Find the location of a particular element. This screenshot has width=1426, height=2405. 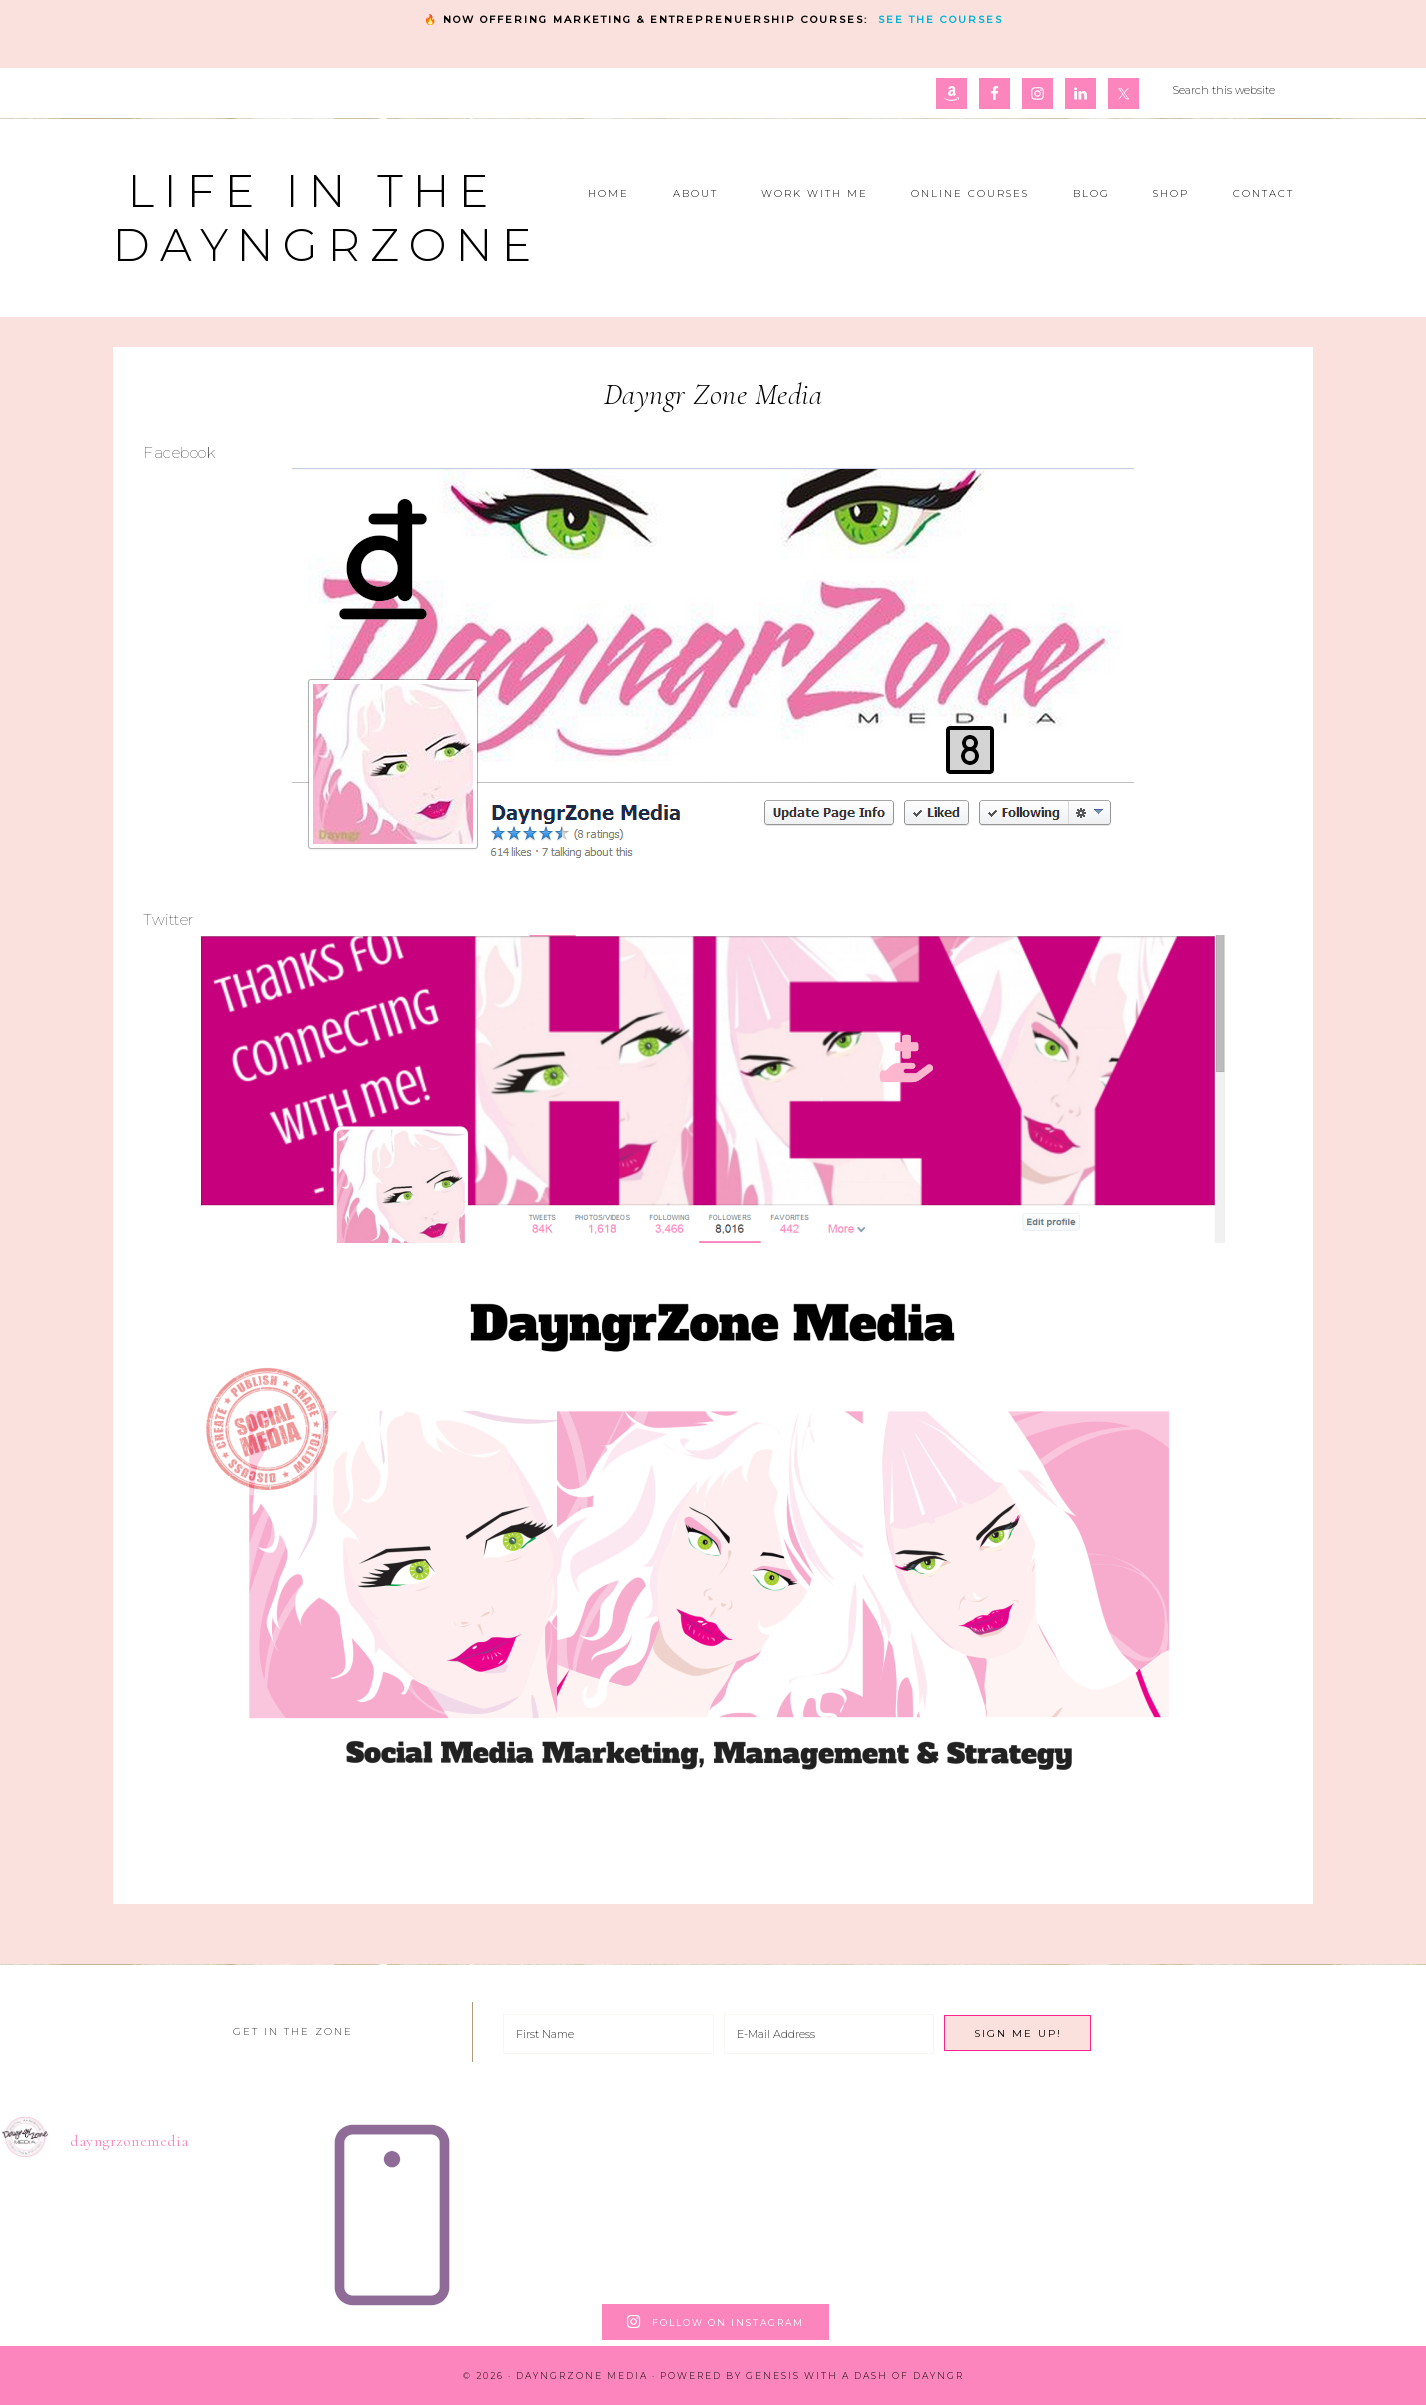

access medical or healthcare services is located at coordinates (906, 1058).